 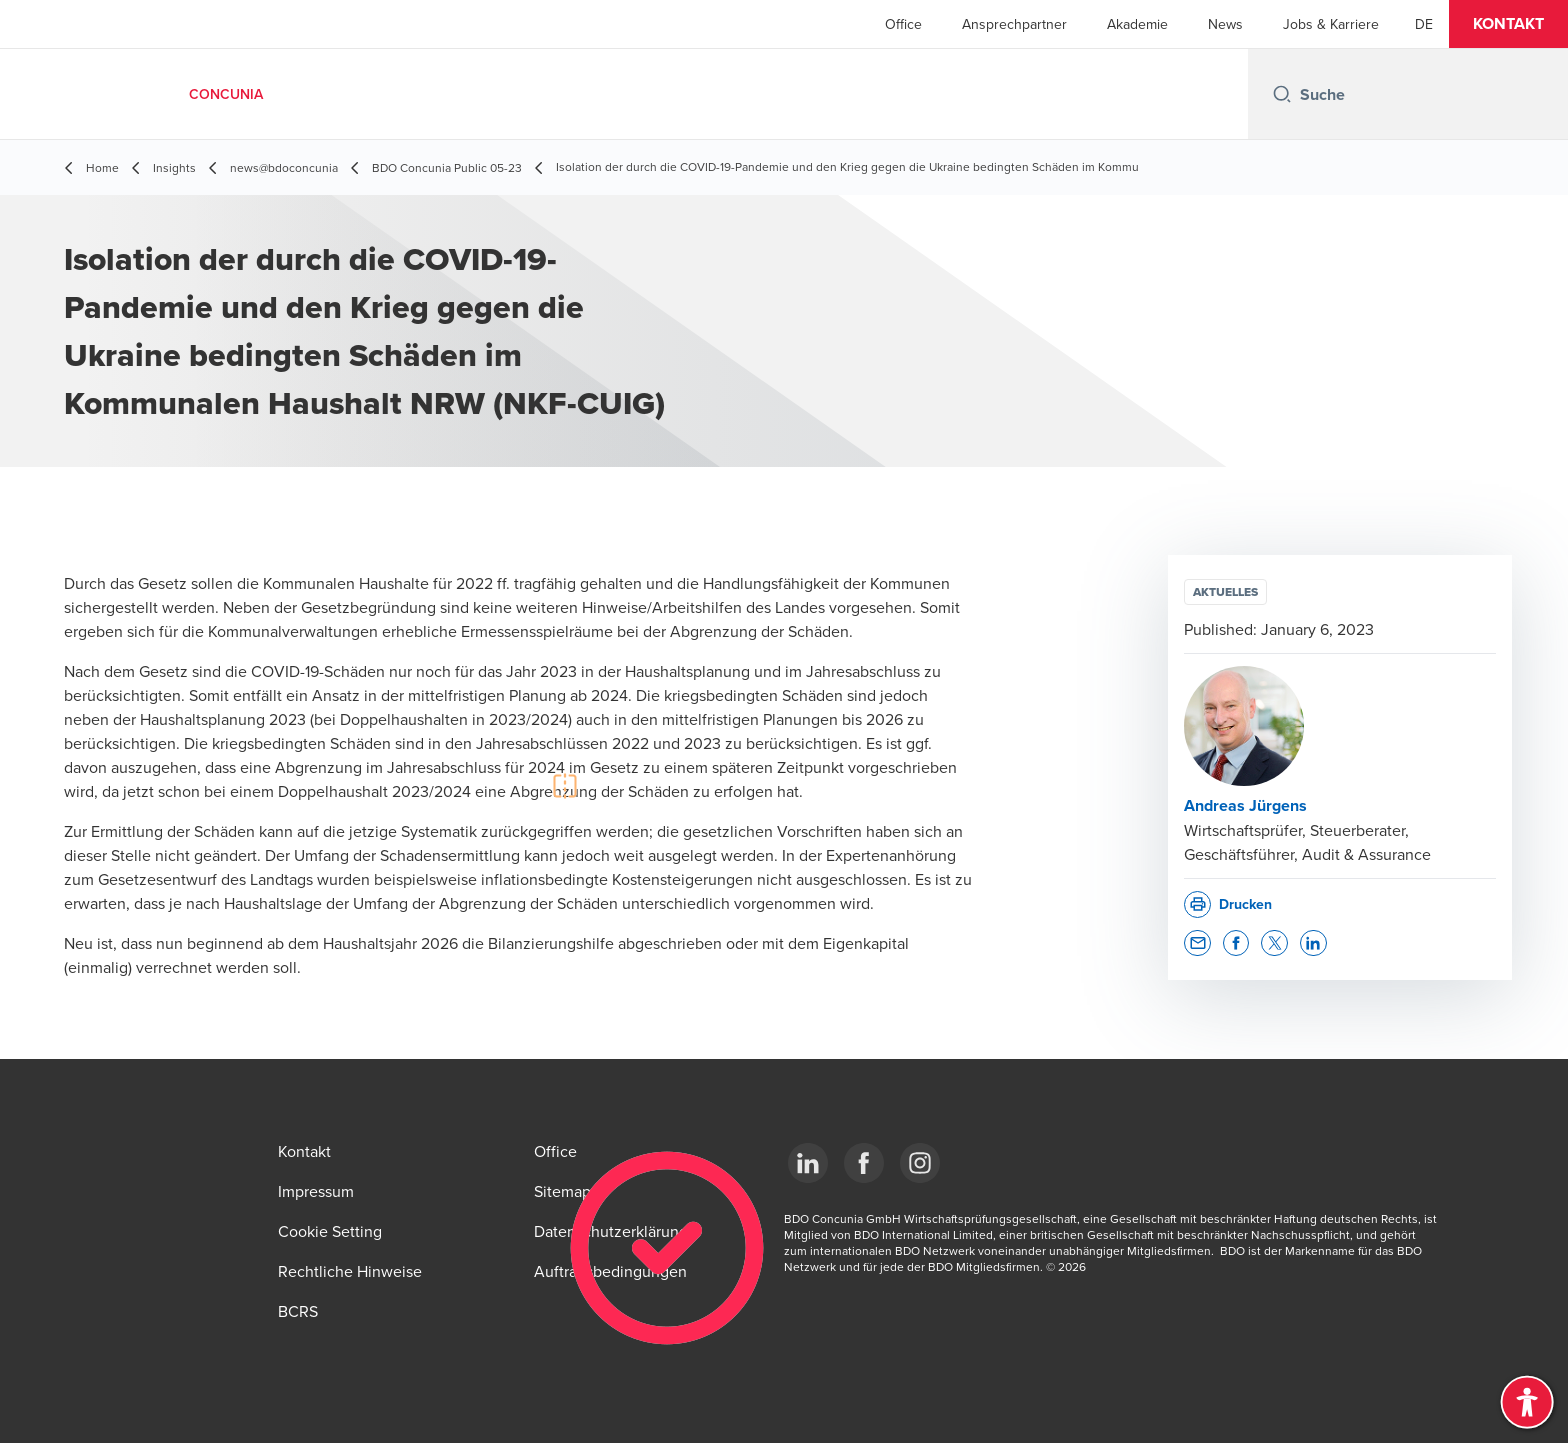 What do you see at coordinates (667, 1248) in the screenshot?
I see `indicates task or action completed successfully` at bounding box center [667, 1248].